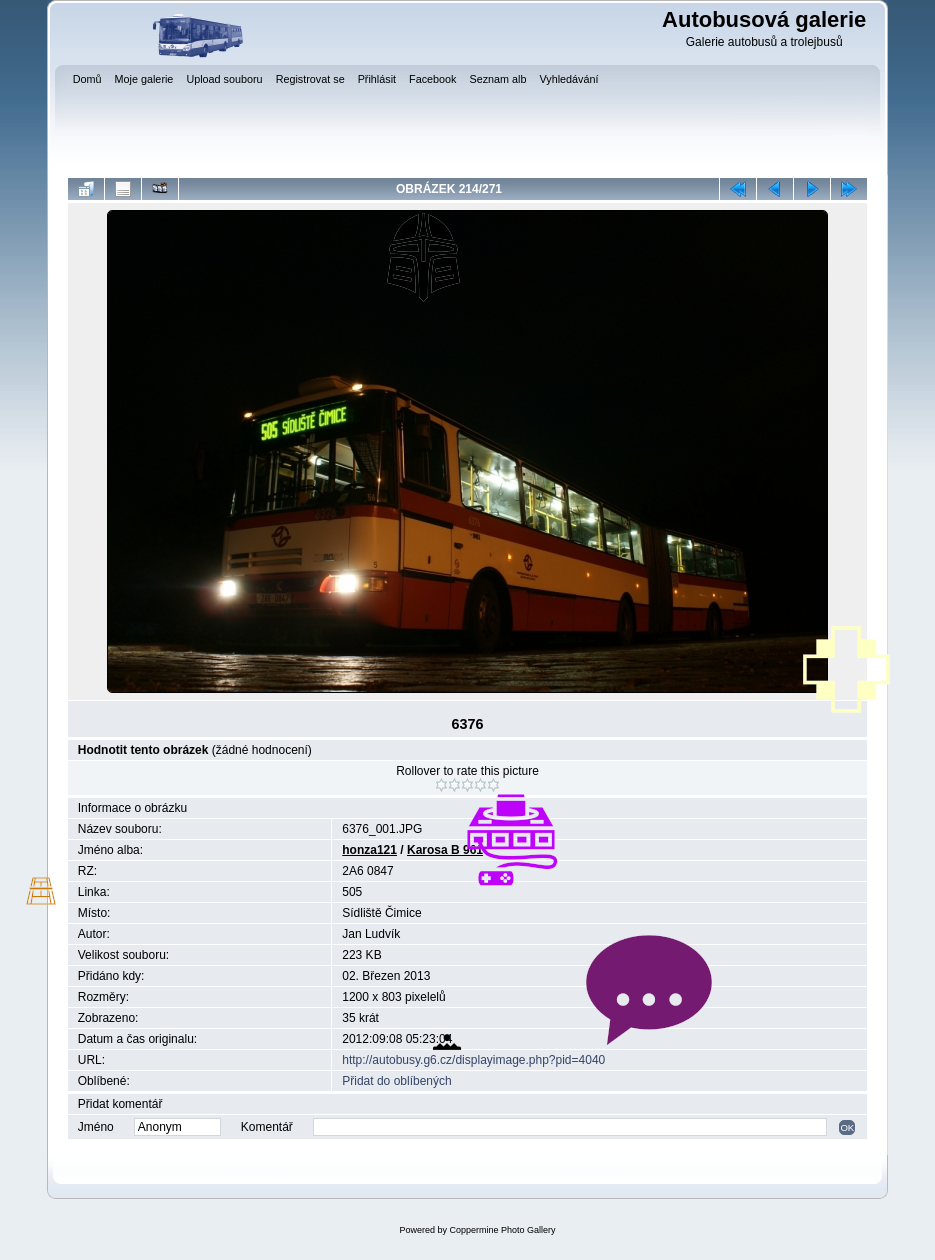 This screenshot has height=1260, width=935. What do you see at coordinates (511, 838) in the screenshot?
I see `access gaming features or game center` at bounding box center [511, 838].